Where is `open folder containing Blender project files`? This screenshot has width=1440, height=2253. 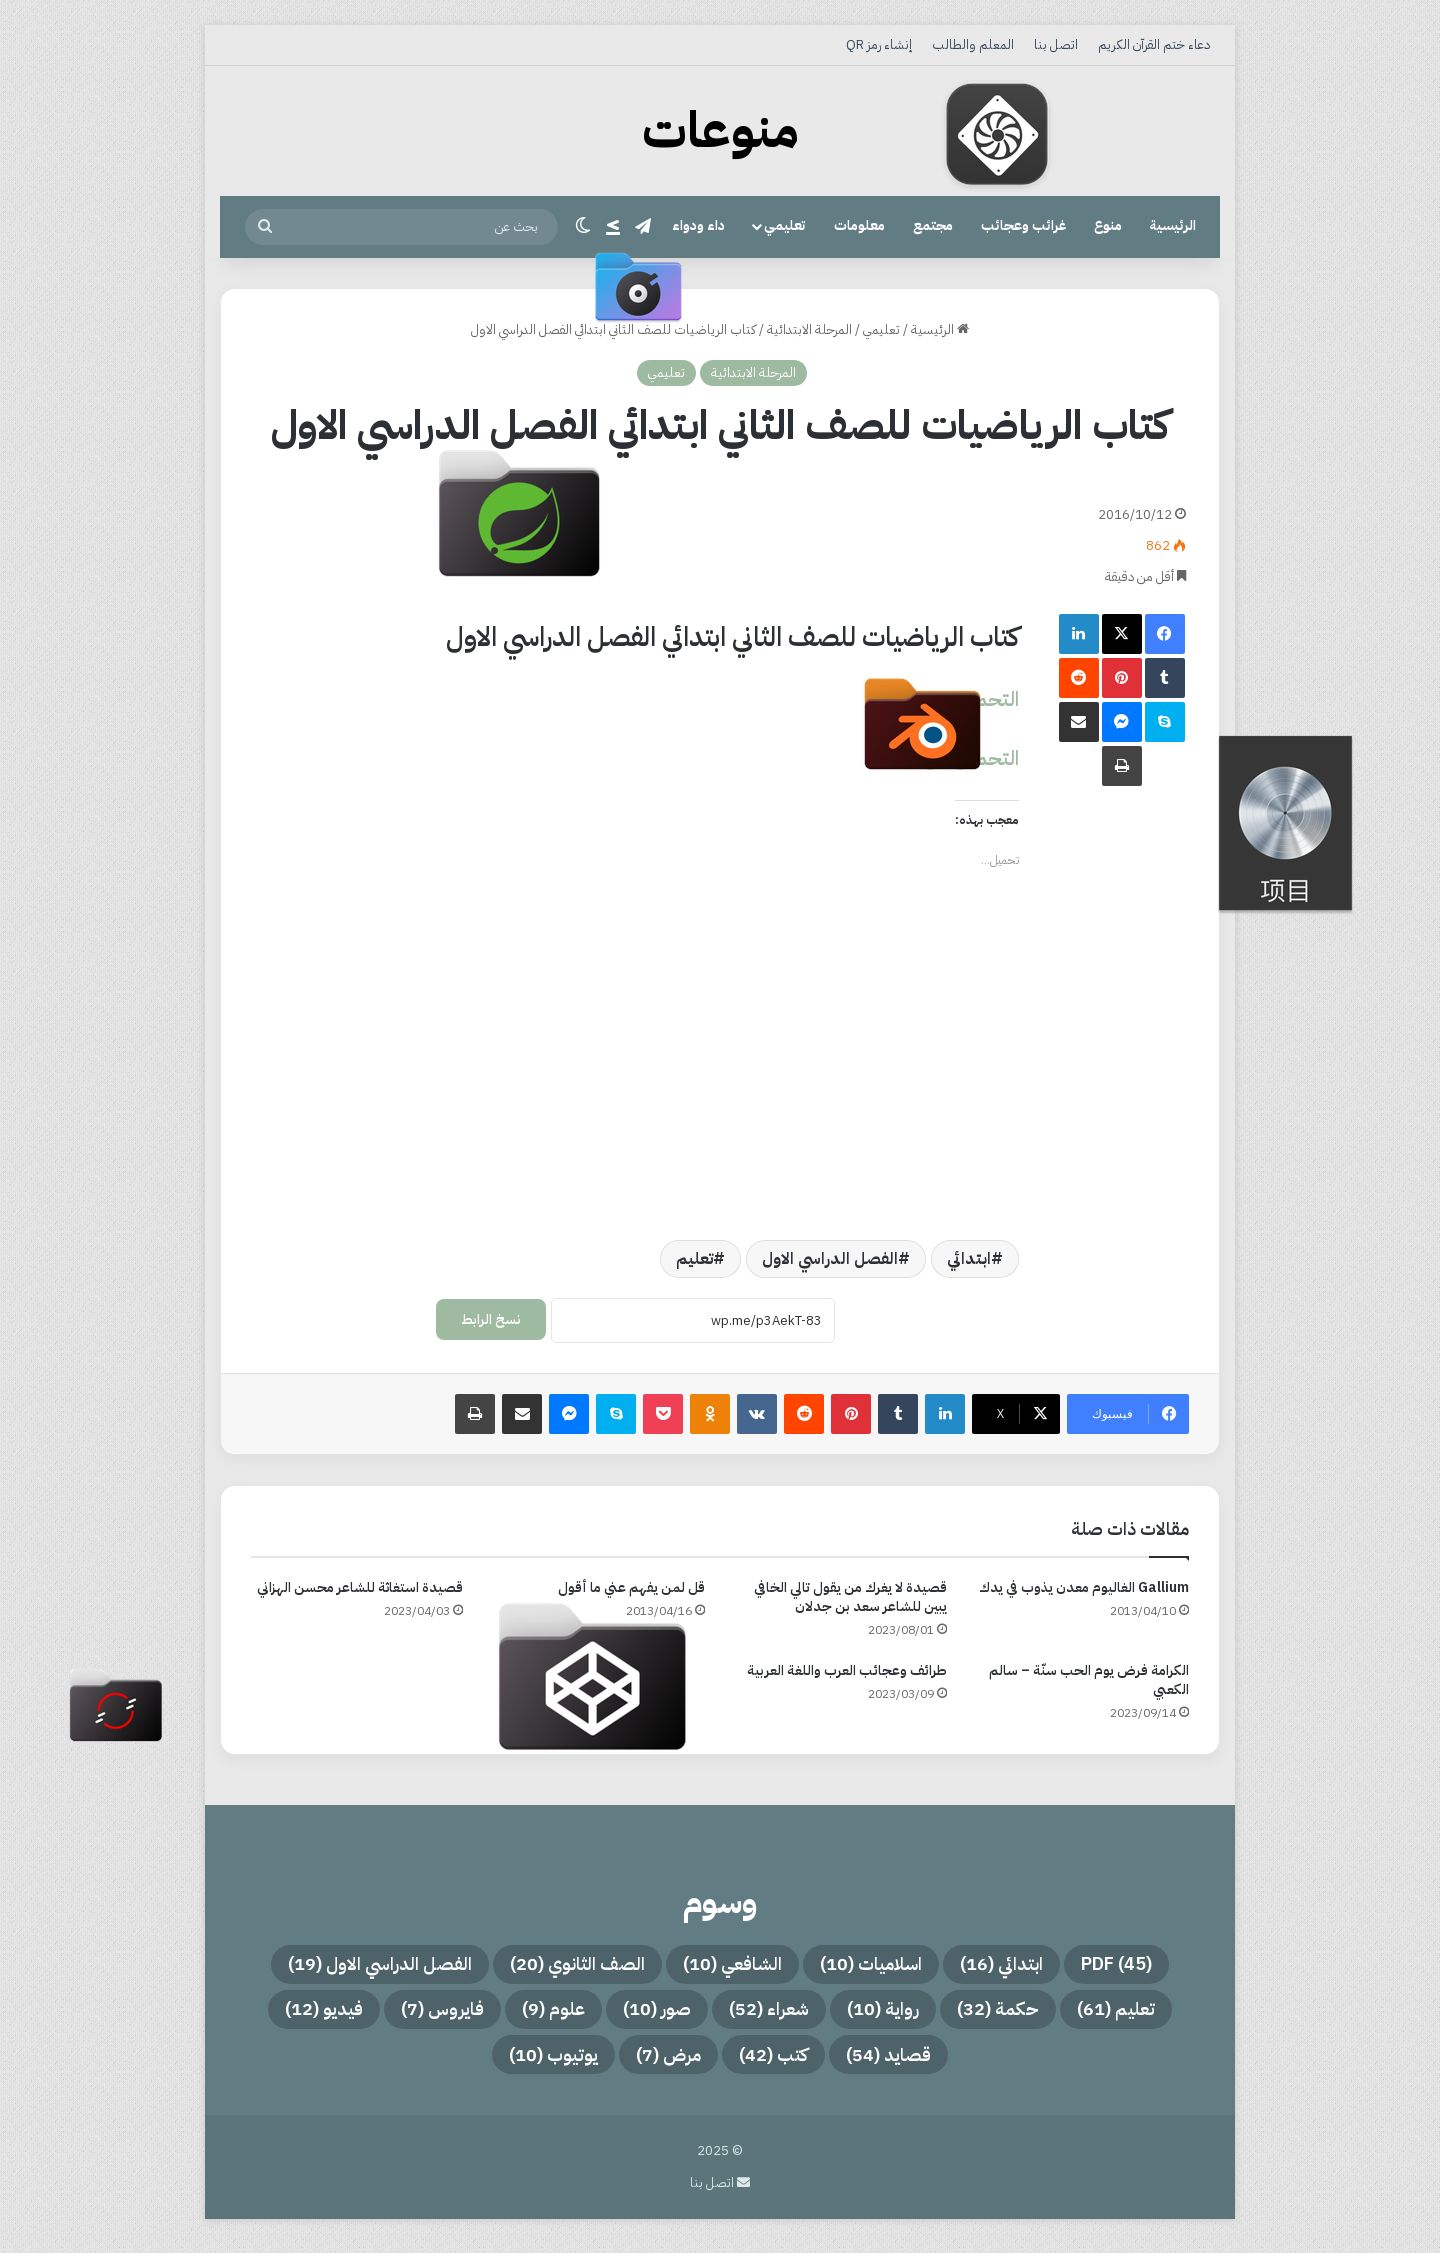
open folder containing Blender project files is located at coordinates (922, 727).